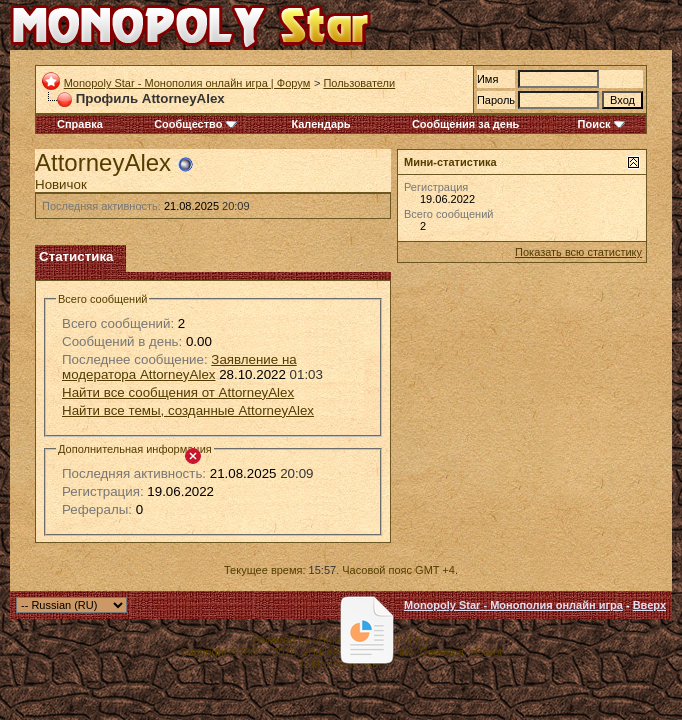 The width and height of the screenshot is (682, 720). Describe the element at coordinates (193, 456) in the screenshot. I see `close the current window` at that location.